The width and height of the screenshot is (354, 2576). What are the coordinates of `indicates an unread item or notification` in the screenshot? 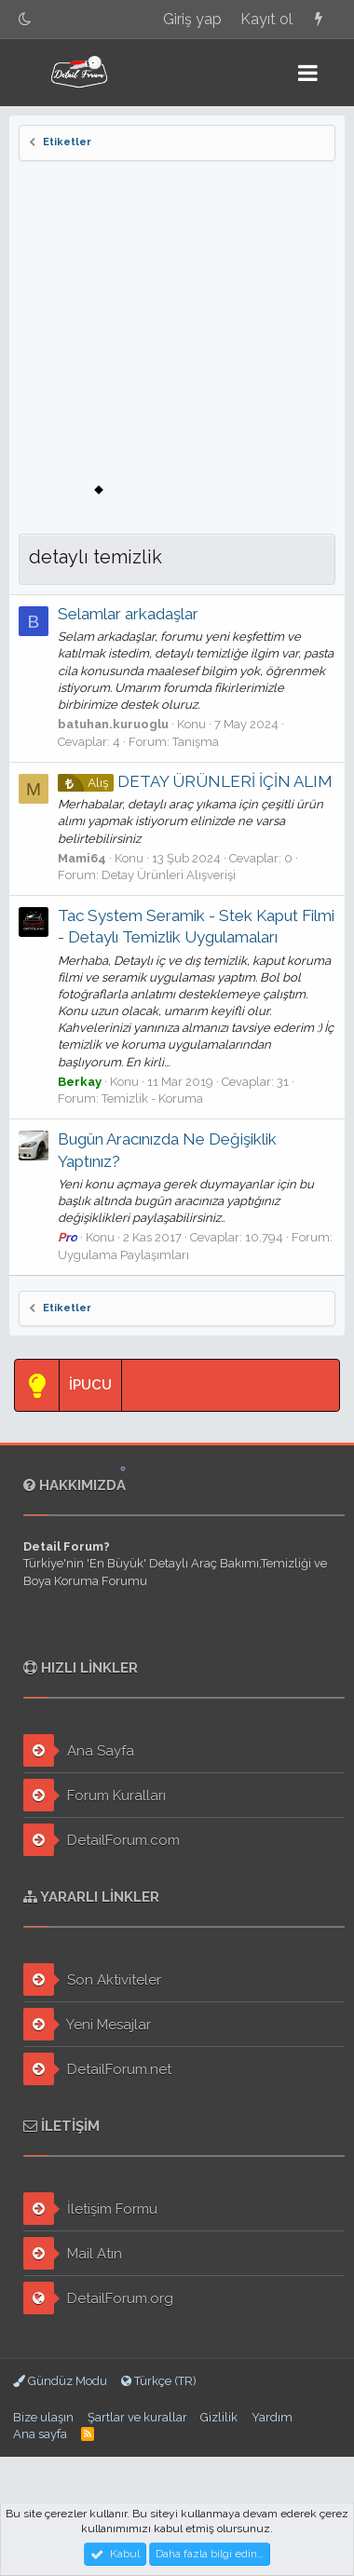 It's located at (123, 1469).